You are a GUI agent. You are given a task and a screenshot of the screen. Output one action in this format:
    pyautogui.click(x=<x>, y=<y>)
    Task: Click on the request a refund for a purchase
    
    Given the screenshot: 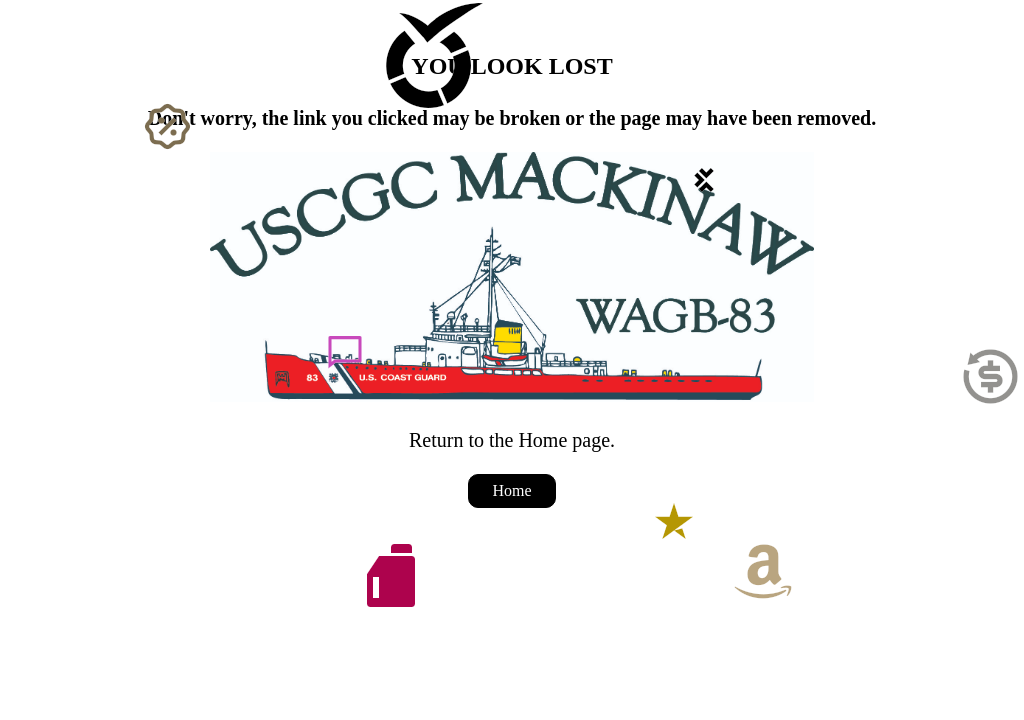 What is the action you would take?
    pyautogui.click(x=990, y=376)
    